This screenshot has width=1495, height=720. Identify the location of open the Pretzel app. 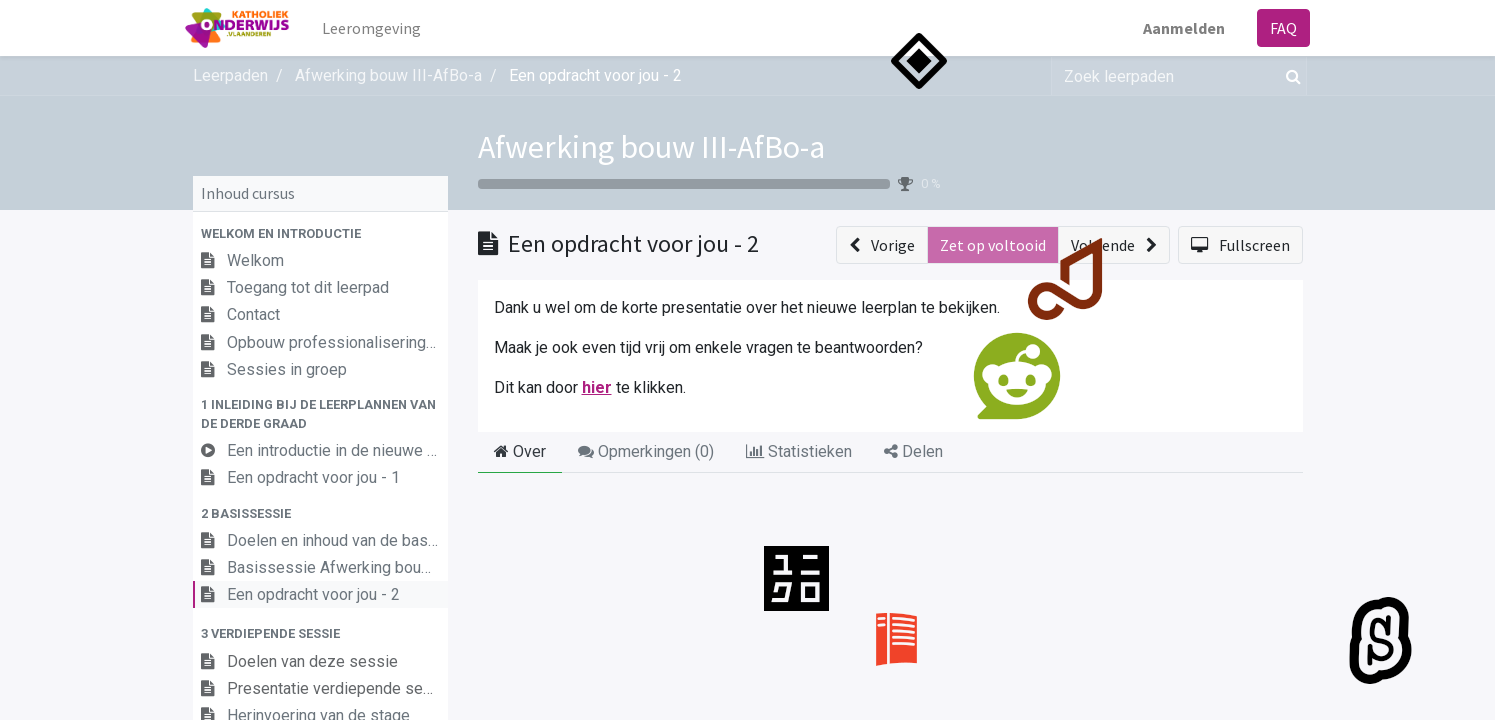
(1065, 279).